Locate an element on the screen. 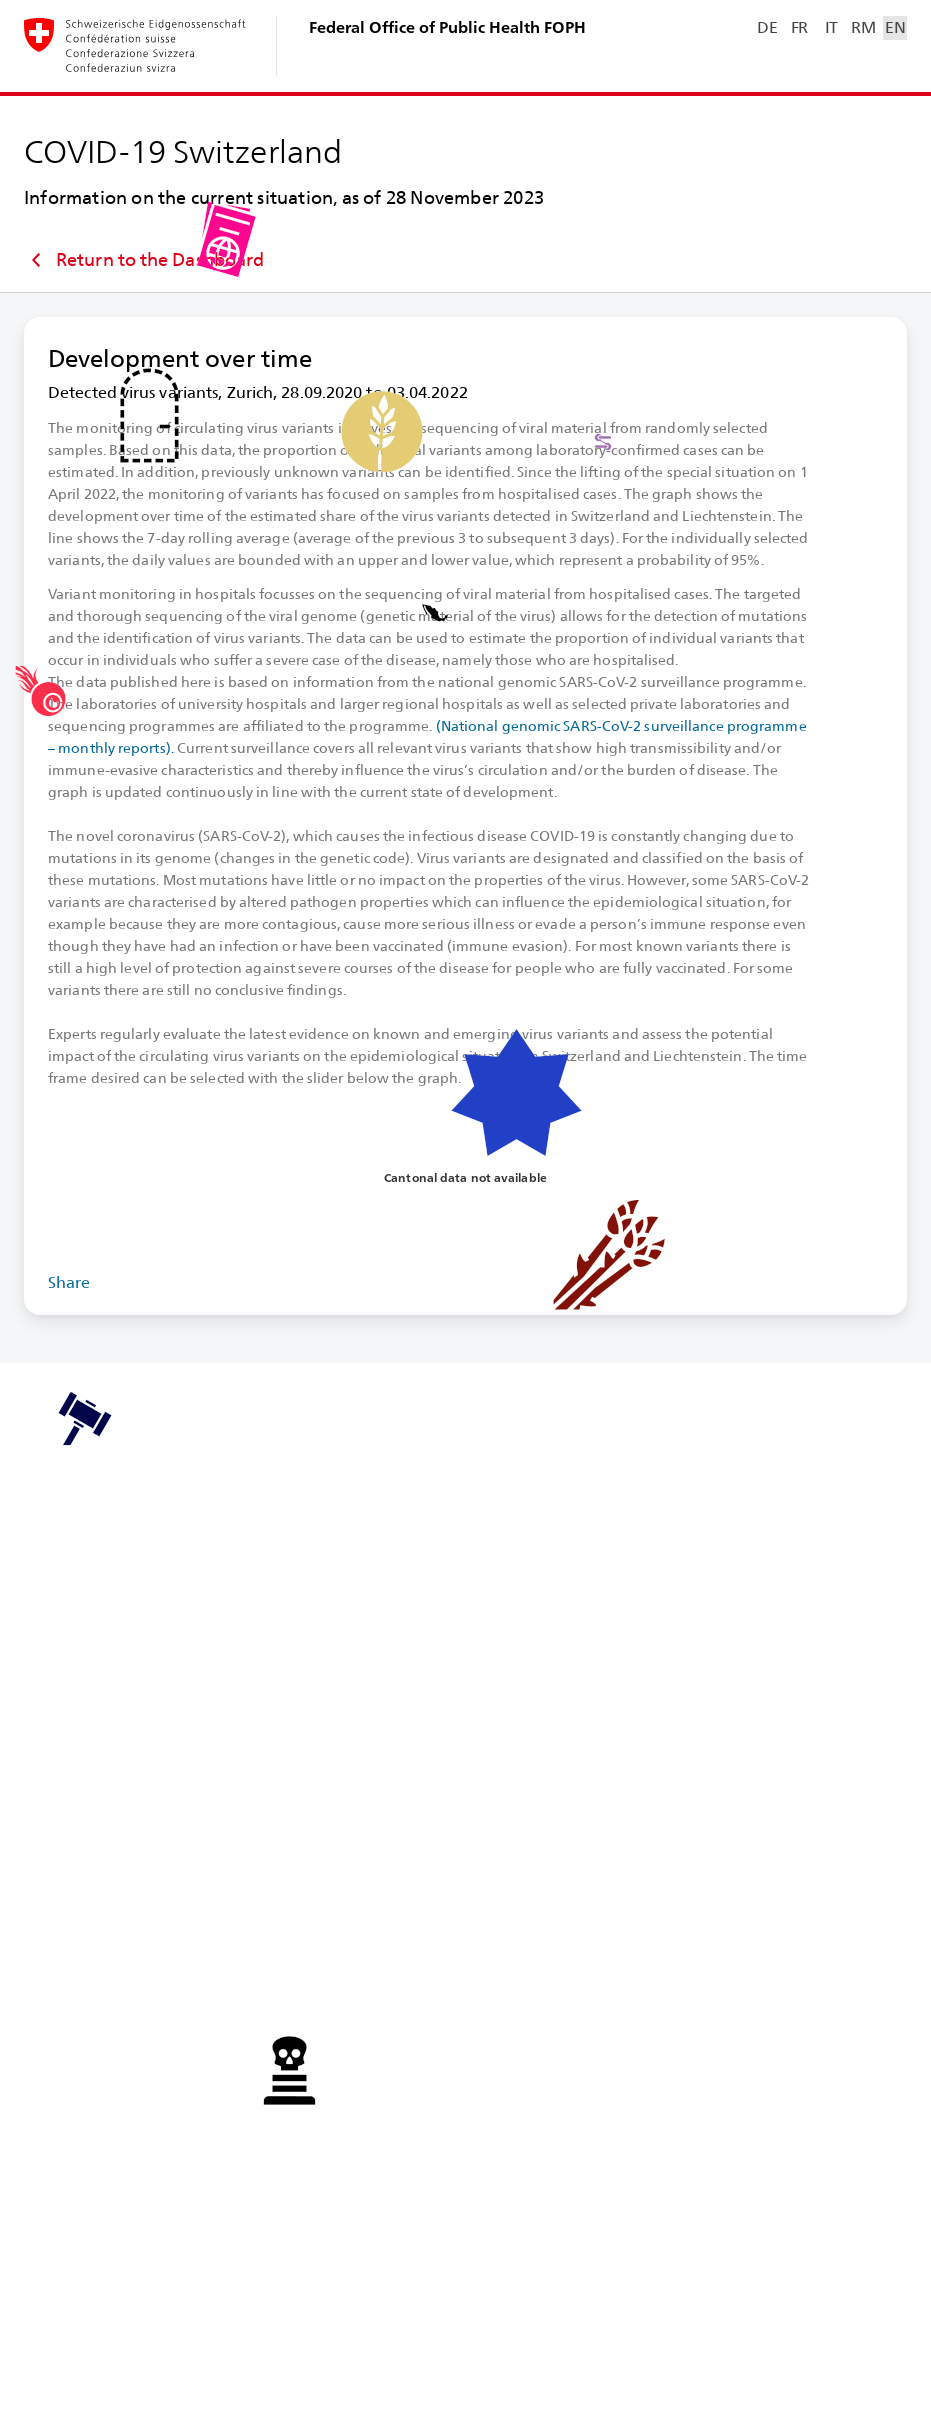 The image size is (931, 2433). select asparagus as an ingredient is located at coordinates (609, 1254).